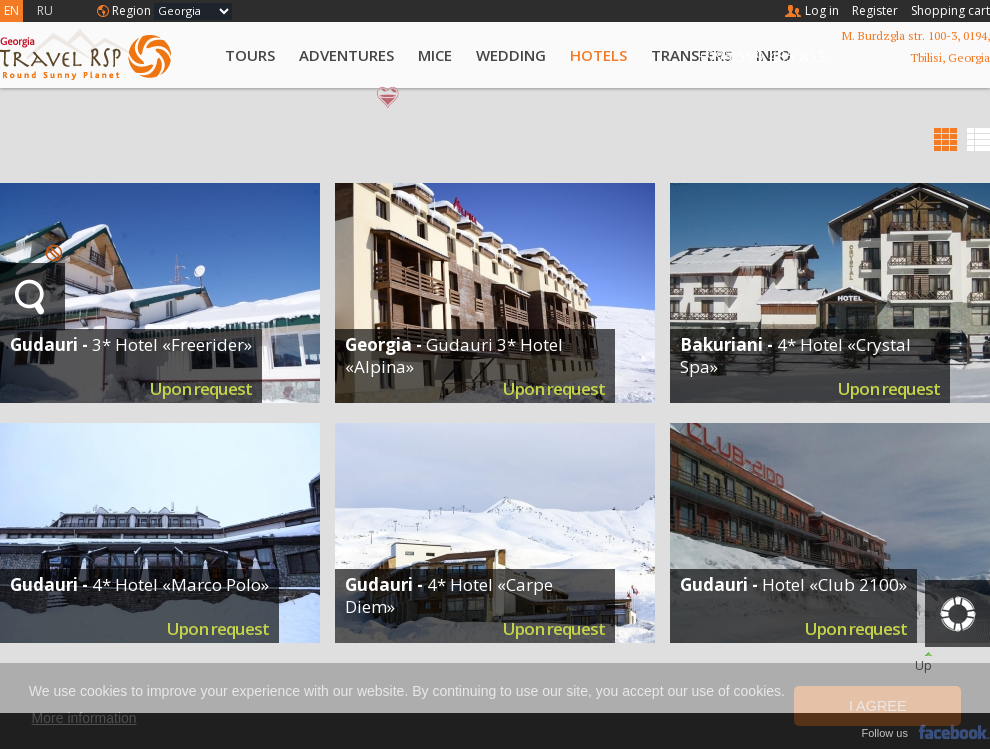 This screenshot has height=749, width=990. What do you see at coordinates (387, 97) in the screenshot?
I see `indicates a fragile or special health/life status in a game` at bounding box center [387, 97].